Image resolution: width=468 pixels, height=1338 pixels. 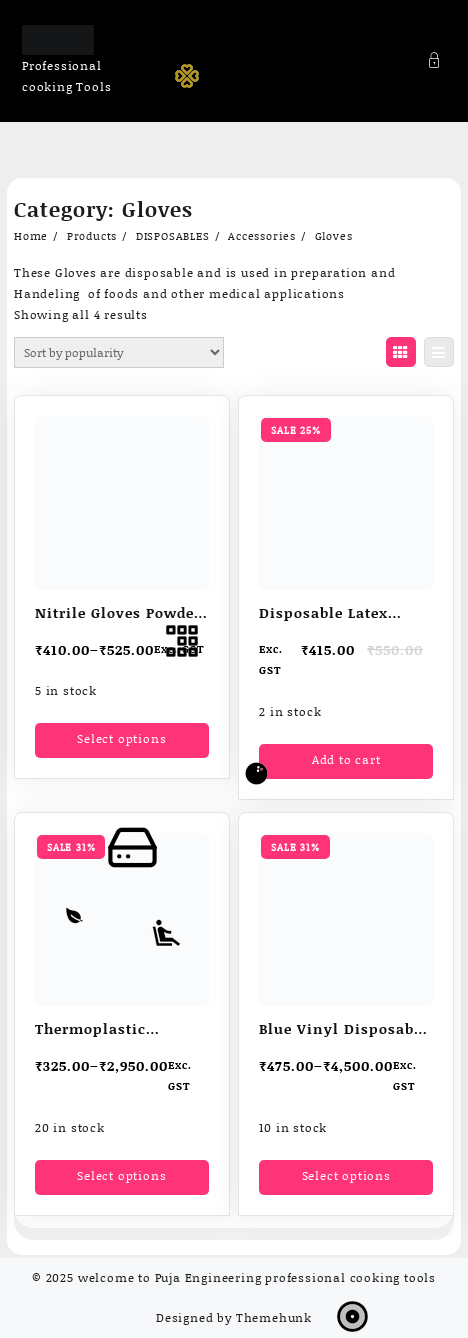 What do you see at coordinates (182, 641) in the screenshot?
I see `pnpm package manager logo` at bounding box center [182, 641].